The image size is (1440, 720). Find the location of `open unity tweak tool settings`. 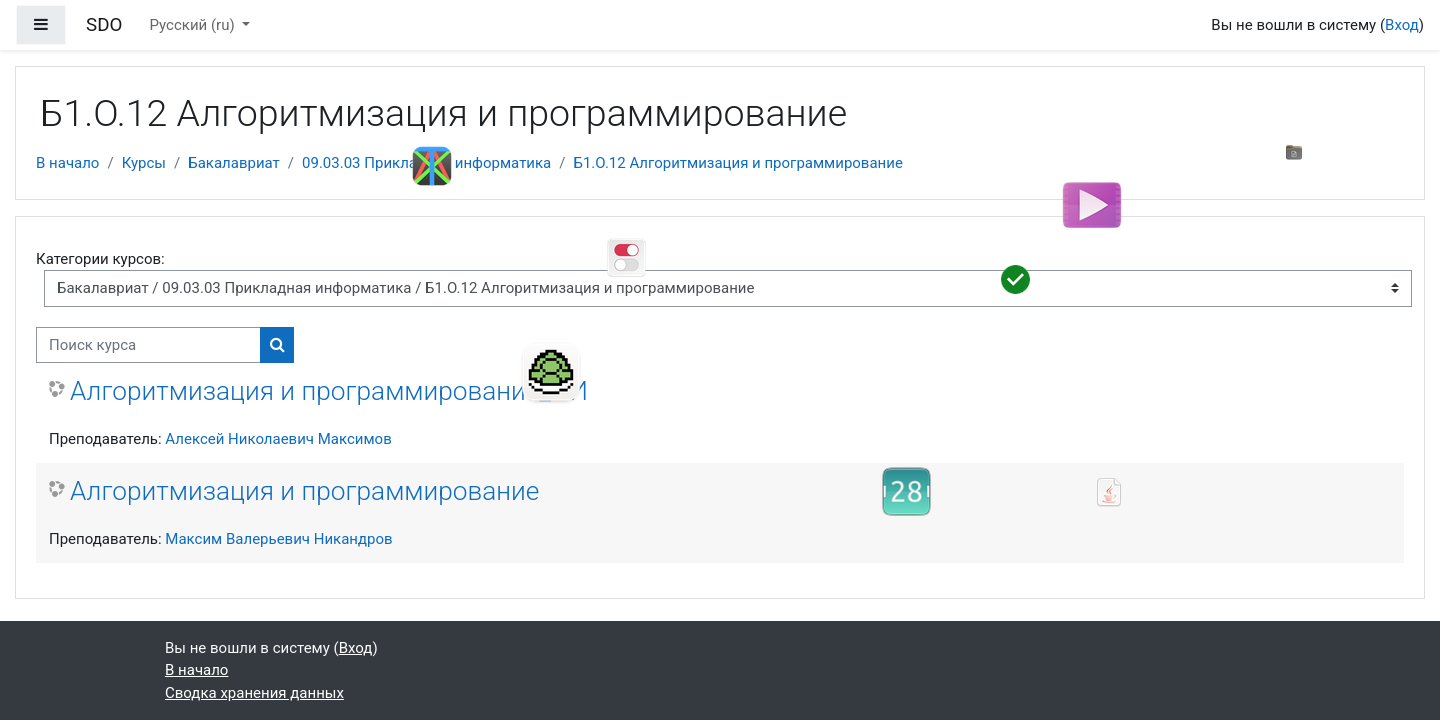

open unity tweak tool settings is located at coordinates (626, 257).